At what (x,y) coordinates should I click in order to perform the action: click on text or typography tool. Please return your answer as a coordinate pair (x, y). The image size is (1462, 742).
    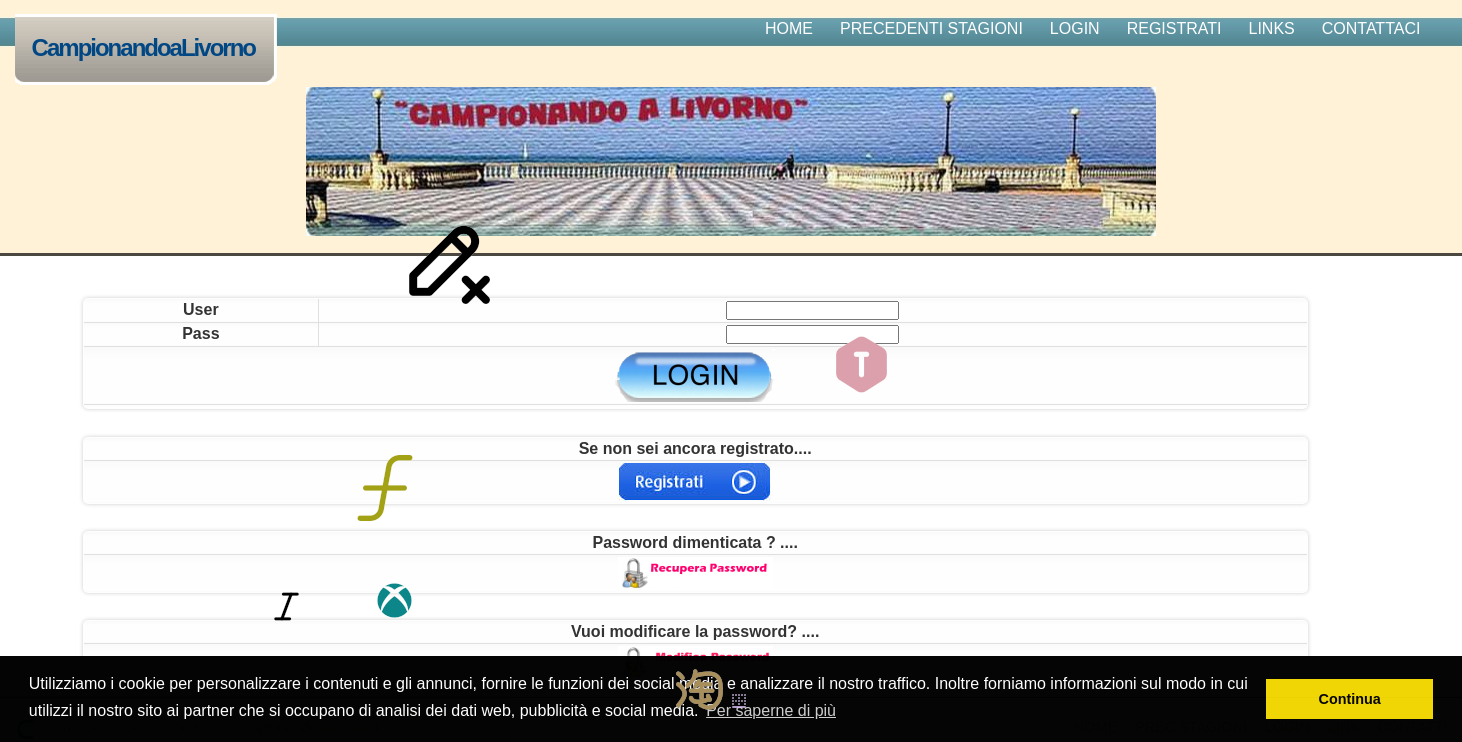
    Looking at the image, I should click on (861, 364).